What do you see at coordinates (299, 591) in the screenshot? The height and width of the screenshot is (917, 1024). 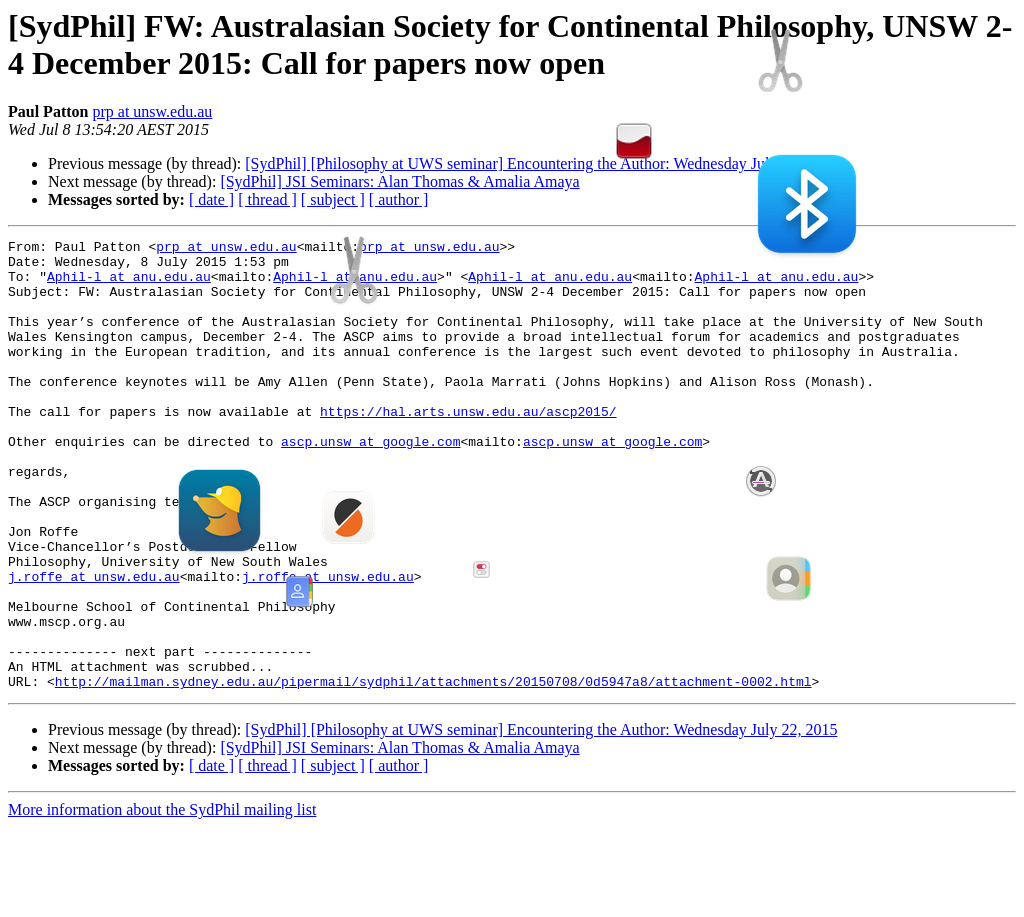 I see `open your contacts or address book` at bounding box center [299, 591].